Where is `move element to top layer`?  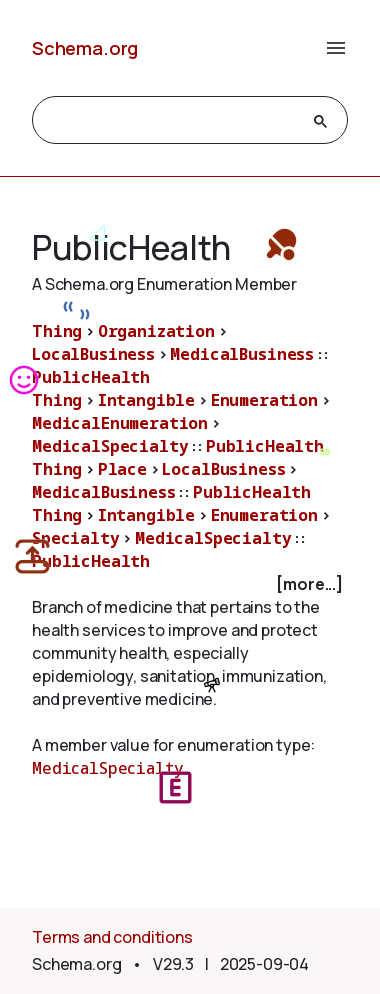 move element to top layer is located at coordinates (32, 556).